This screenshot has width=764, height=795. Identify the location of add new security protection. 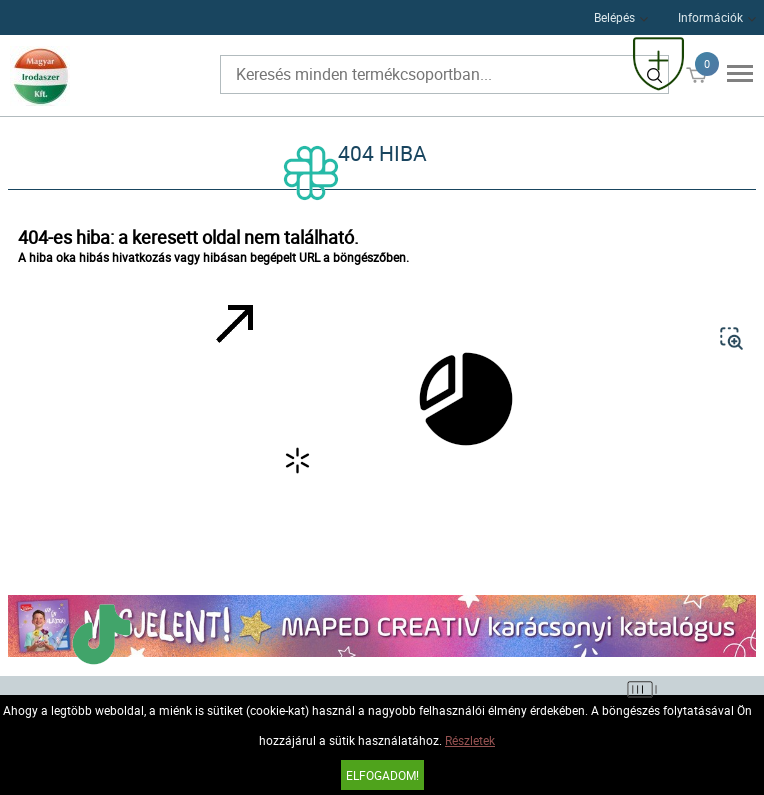
(658, 60).